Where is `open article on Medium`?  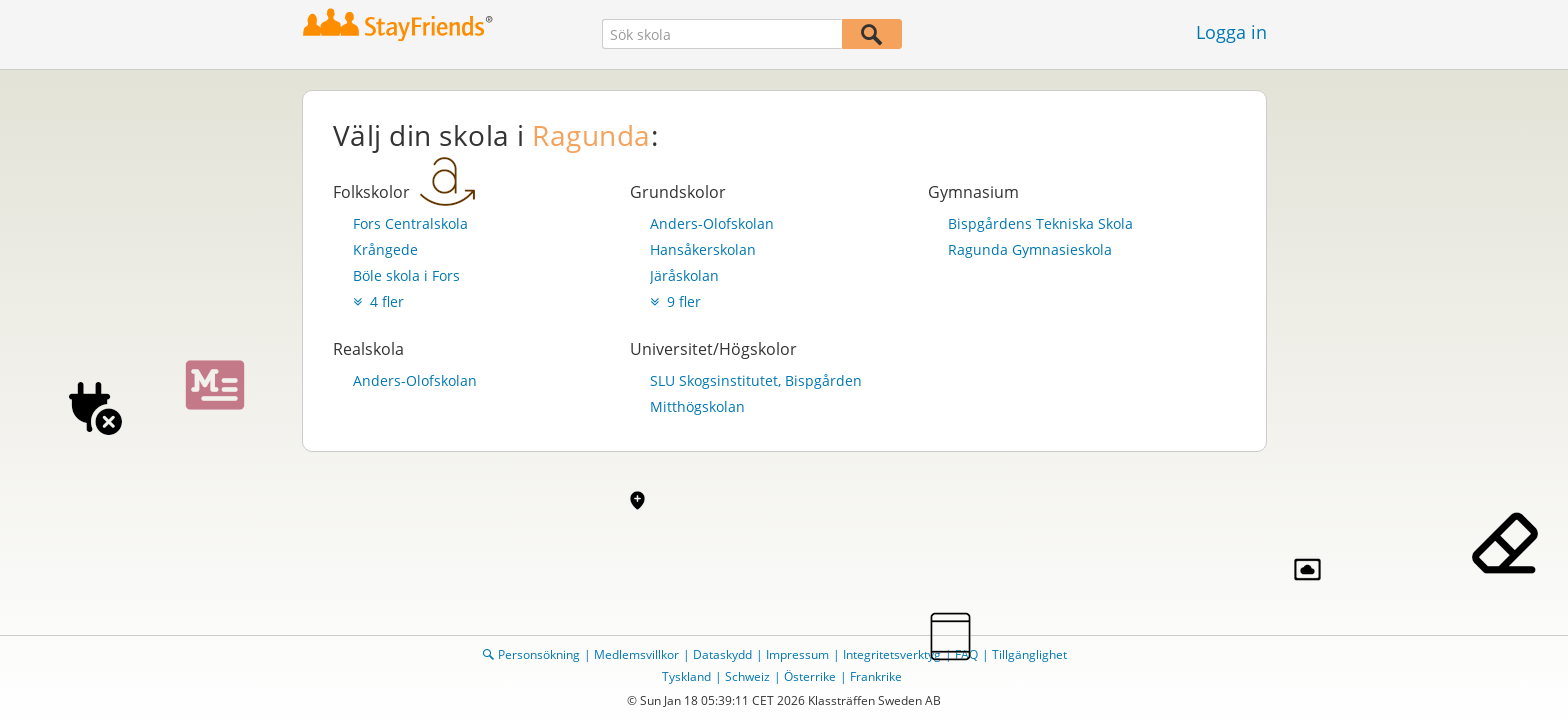
open article on Medium is located at coordinates (215, 385).